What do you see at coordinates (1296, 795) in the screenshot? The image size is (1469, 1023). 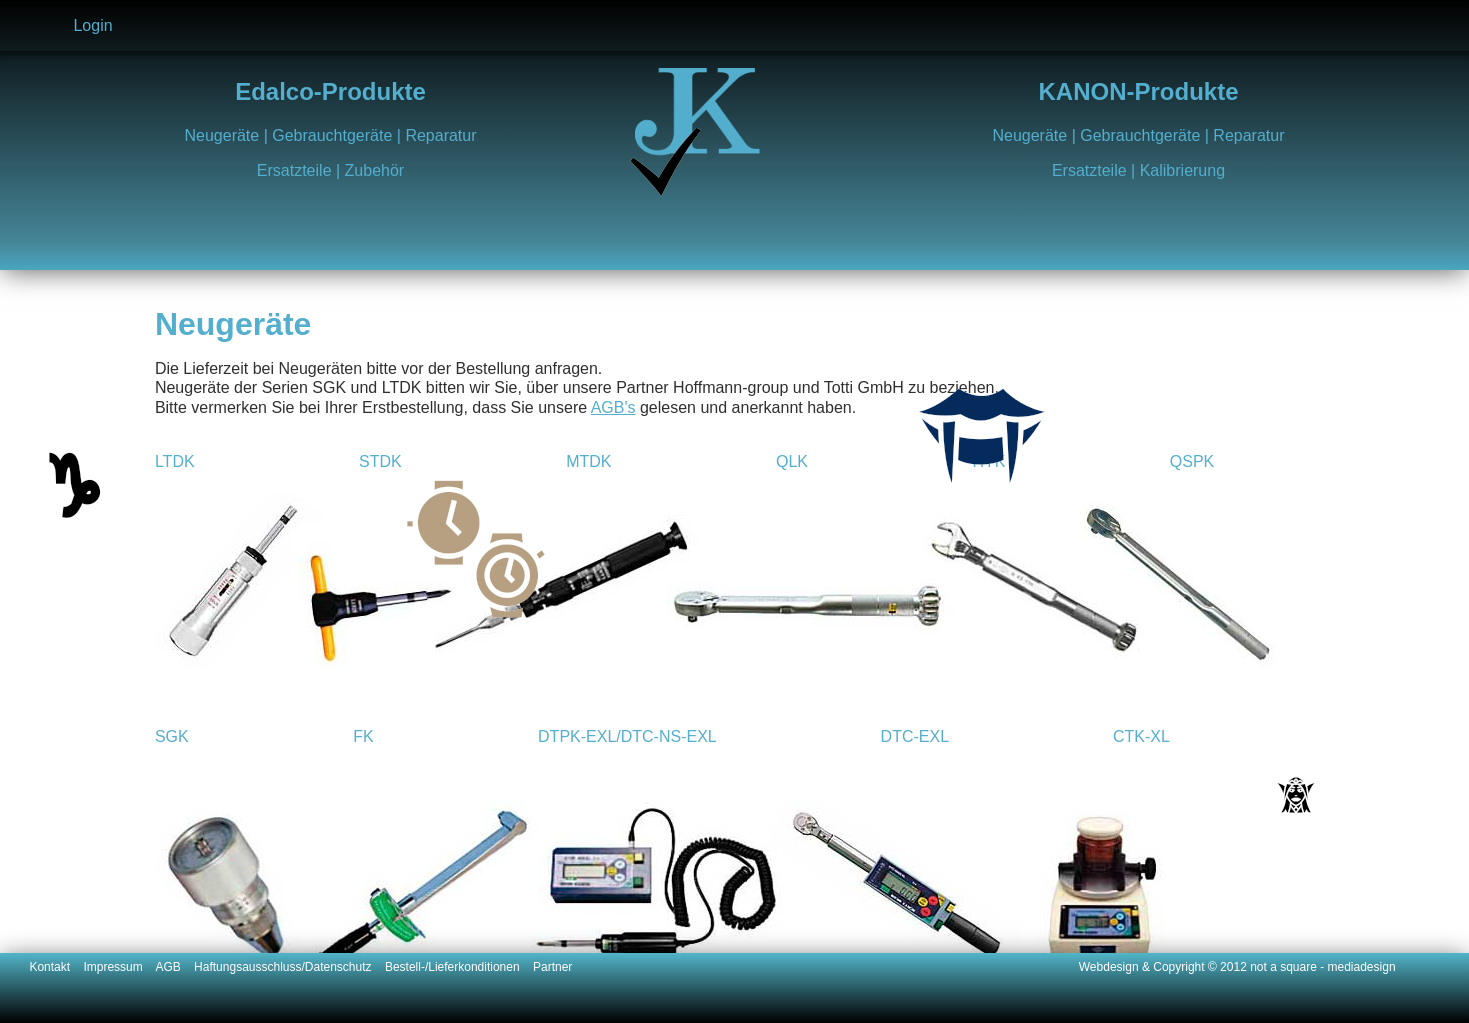 I see `select female elf character` at bounding box center [1296, 795].